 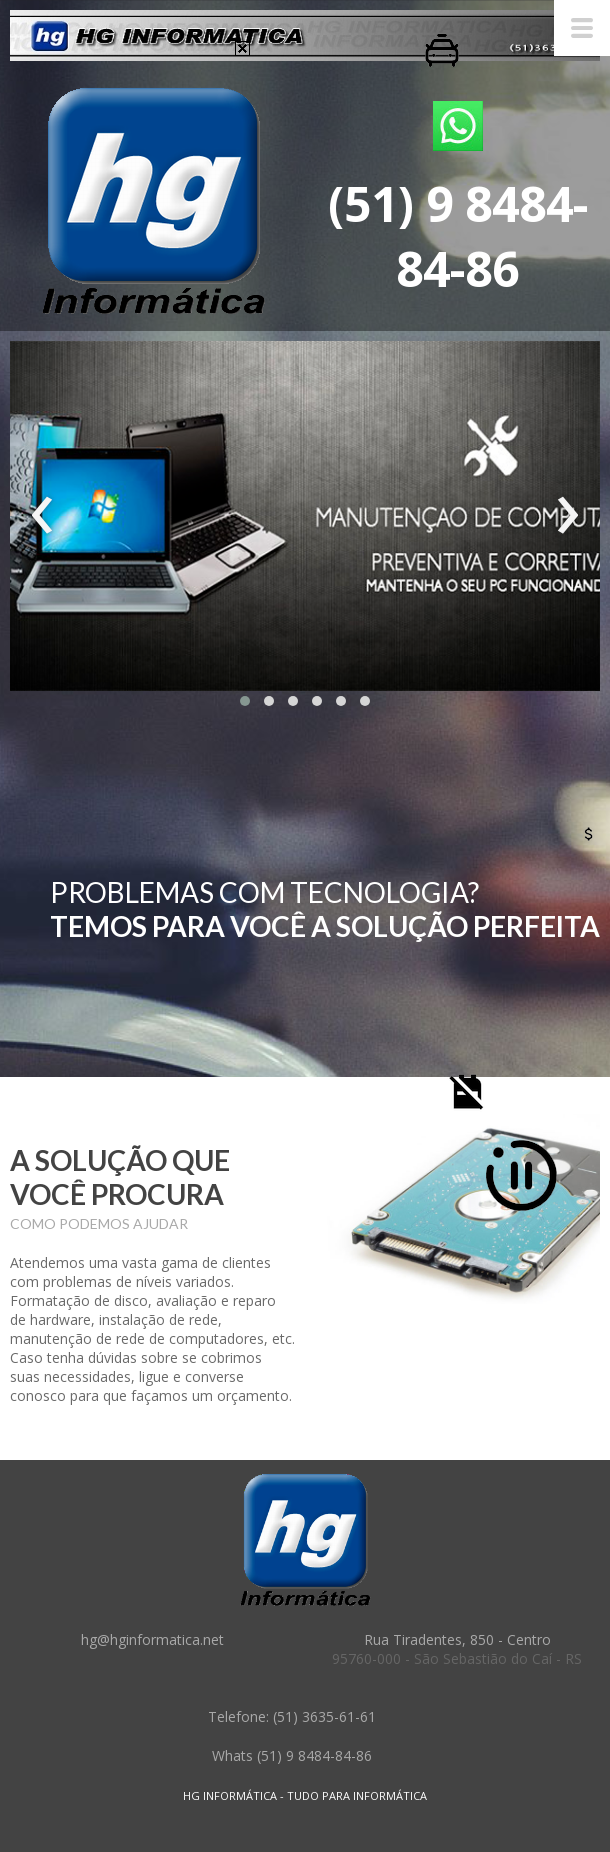 What do you see at coordinates (442, 52) in the screenshot?
I see `request a taxi or cab ride` at bounding box center [442, 52].